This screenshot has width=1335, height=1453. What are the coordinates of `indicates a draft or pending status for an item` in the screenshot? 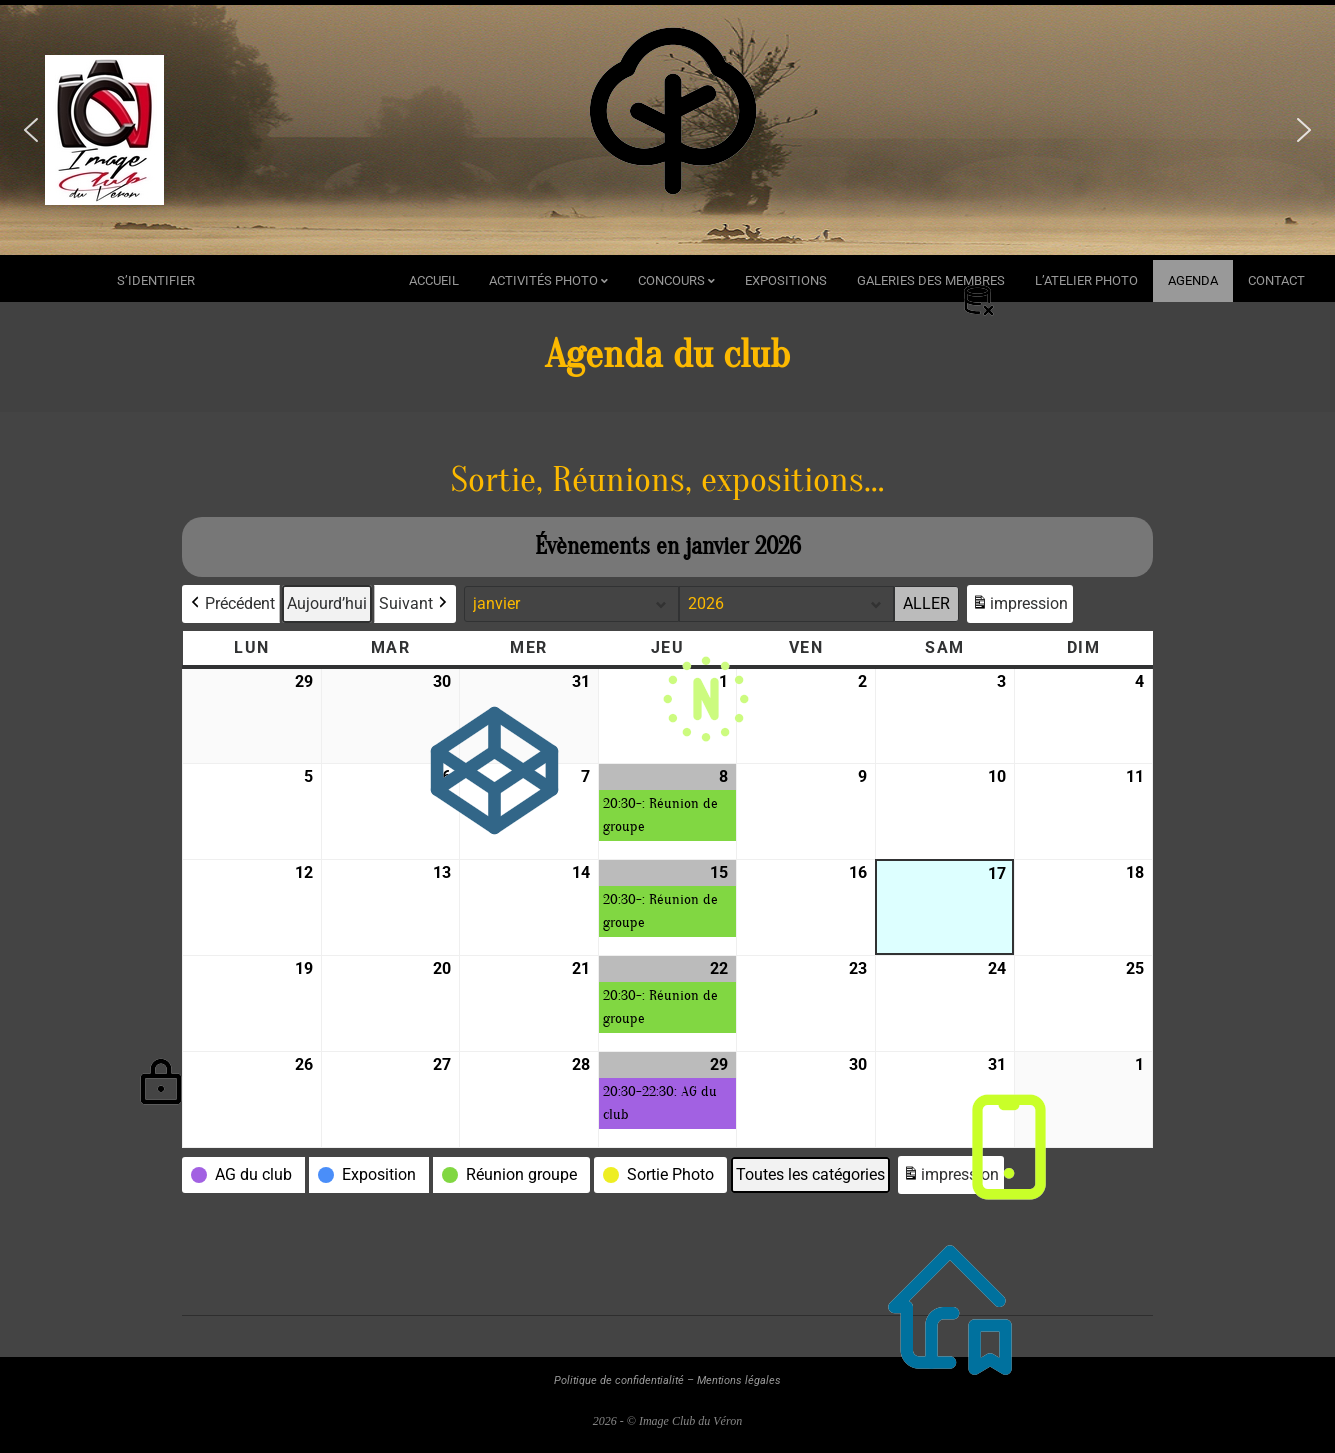 It's located at (706, 699).